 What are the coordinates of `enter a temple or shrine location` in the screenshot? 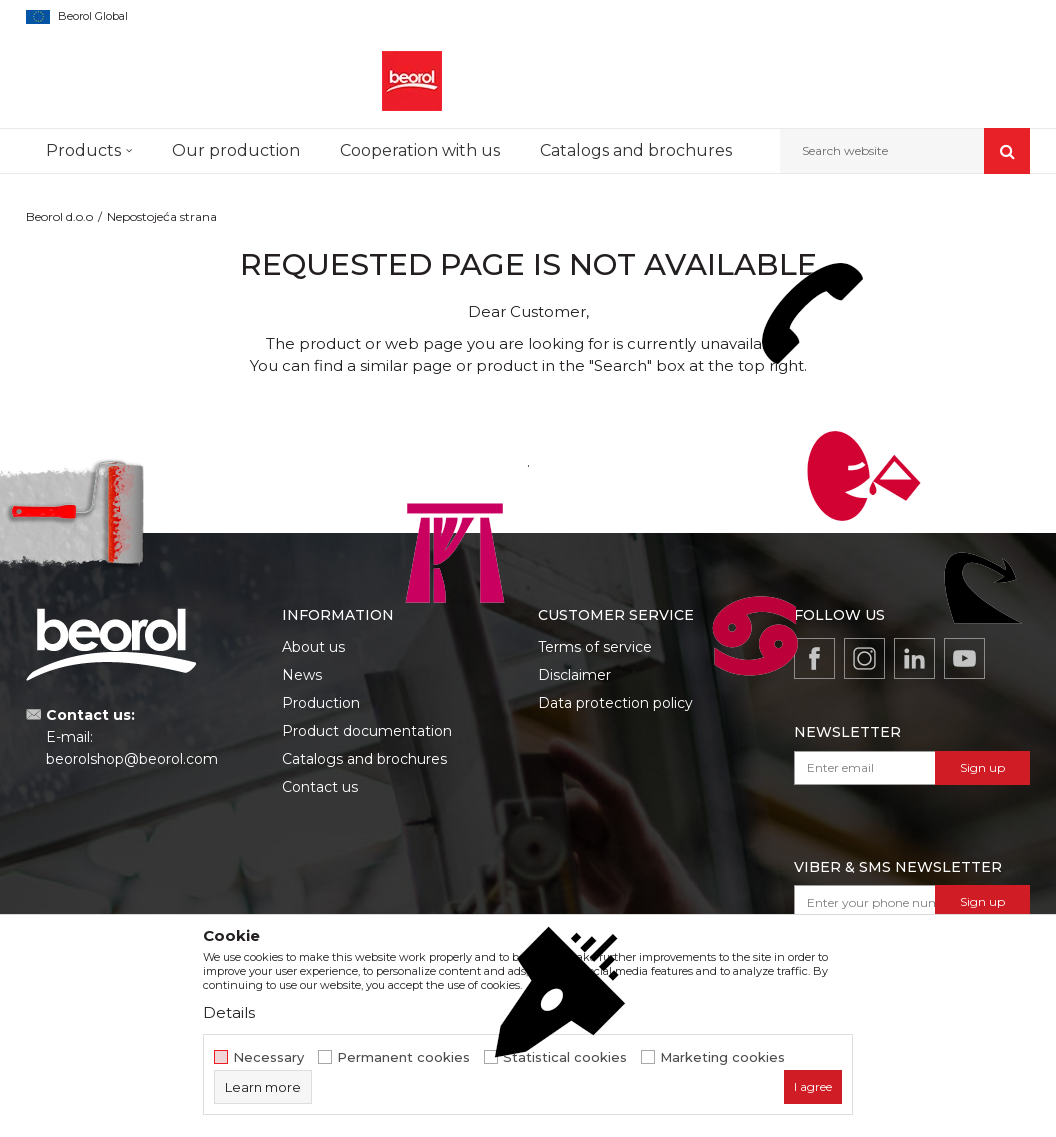 It's located at (455, 553).